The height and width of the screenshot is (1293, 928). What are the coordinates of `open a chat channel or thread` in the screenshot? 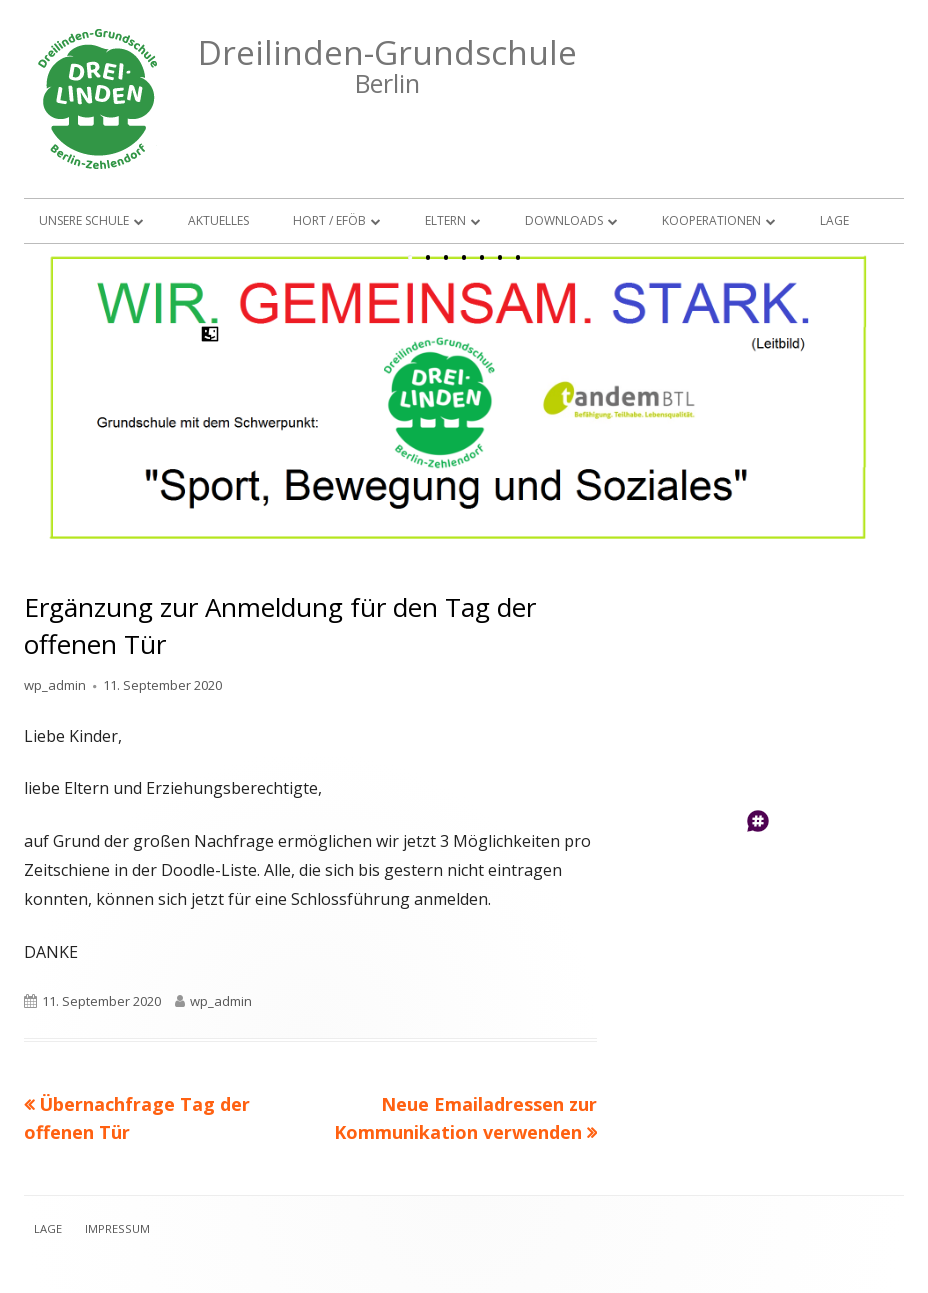 It's located at (758, 821).